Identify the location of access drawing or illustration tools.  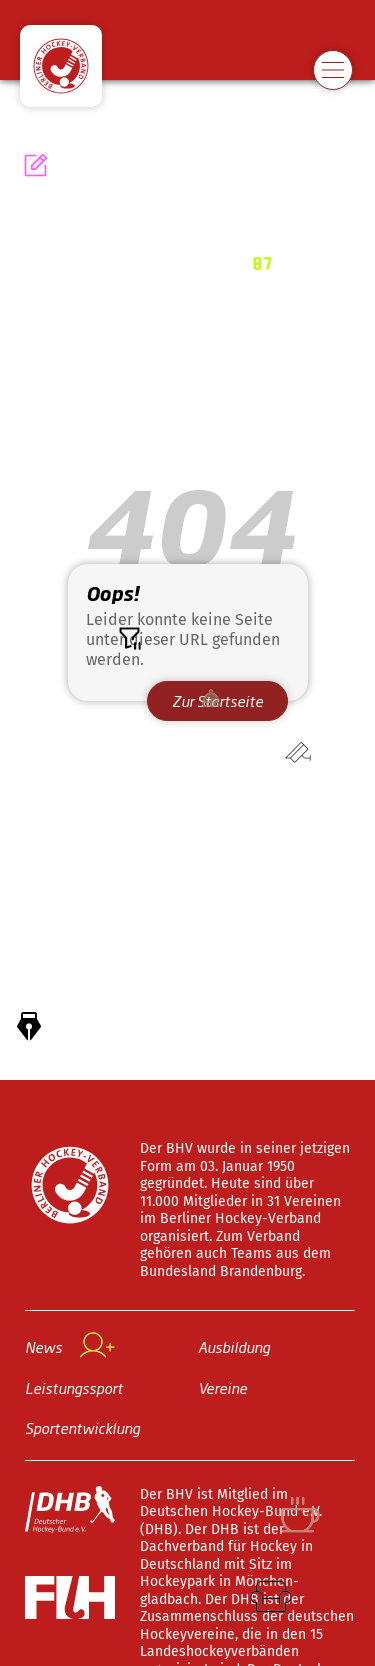
(29, 1026).